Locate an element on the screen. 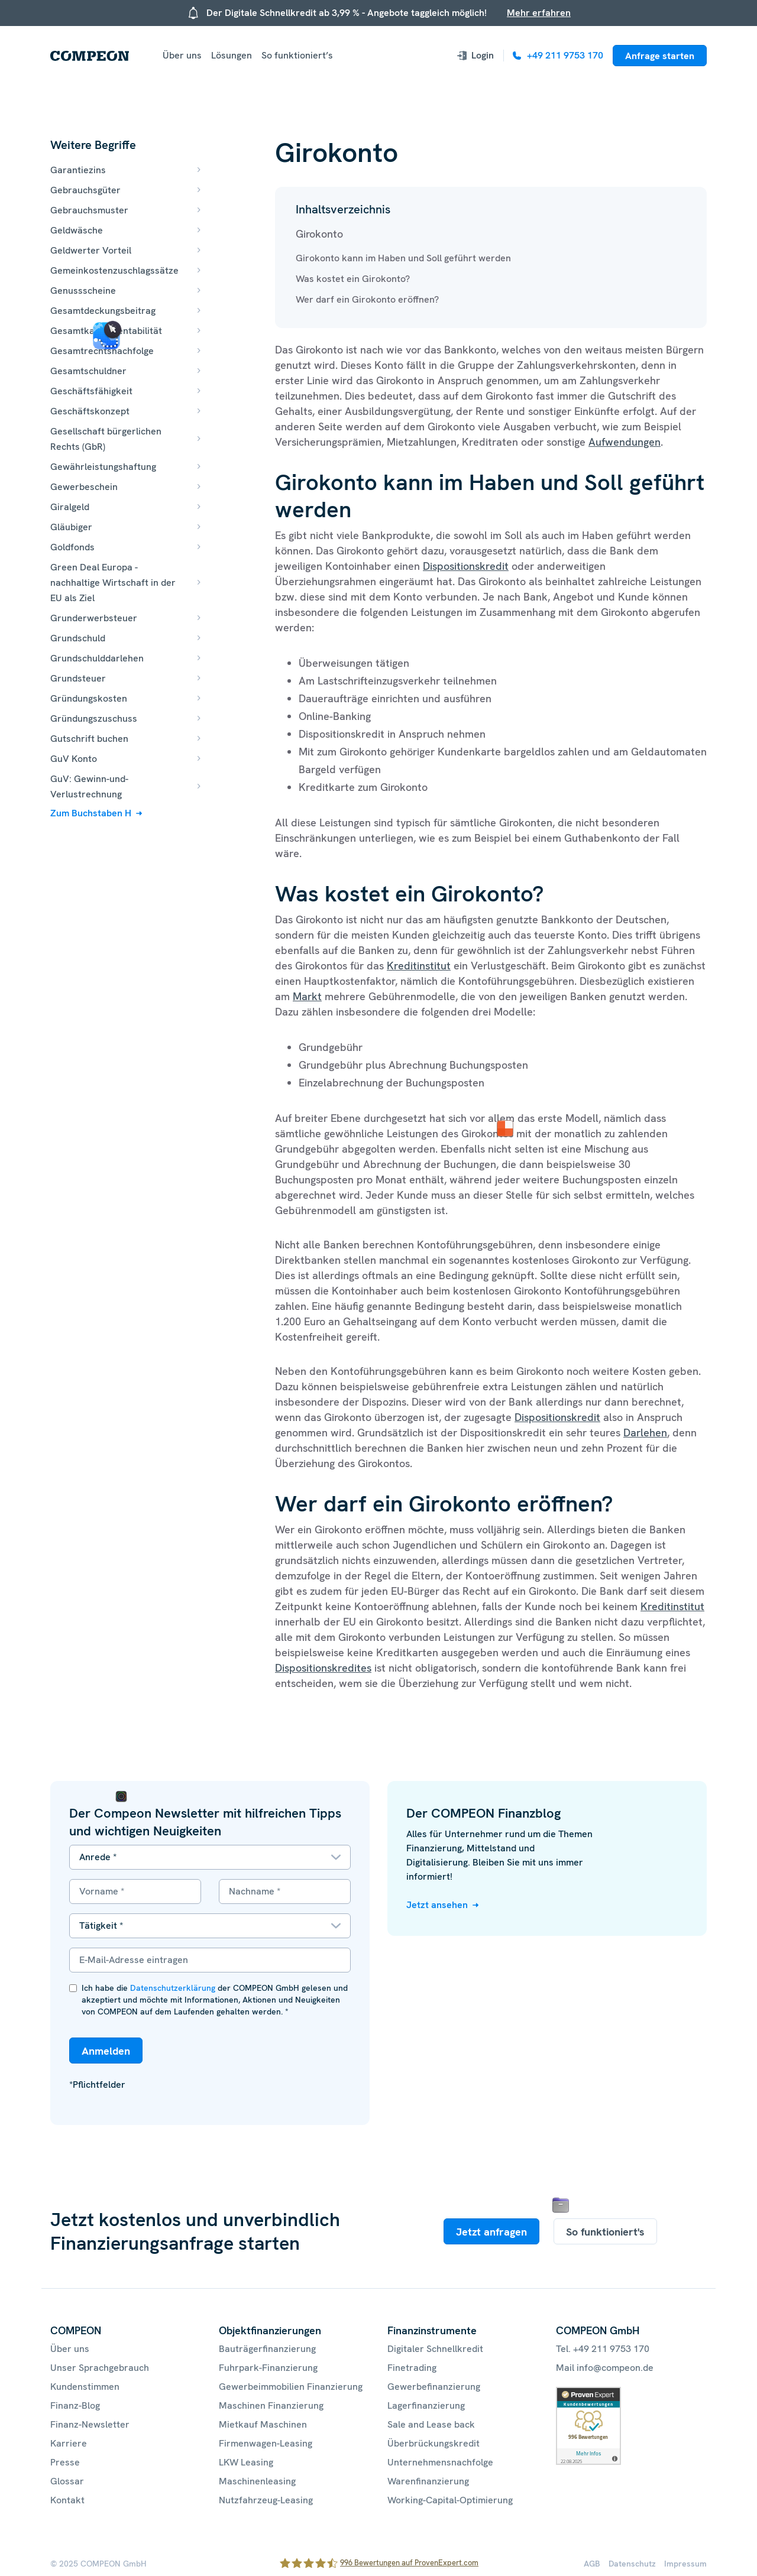 Image resolution: width=757 pixels, height=2576 pixels. switch to the top-right workspace is located at coordinates (505, 1128).